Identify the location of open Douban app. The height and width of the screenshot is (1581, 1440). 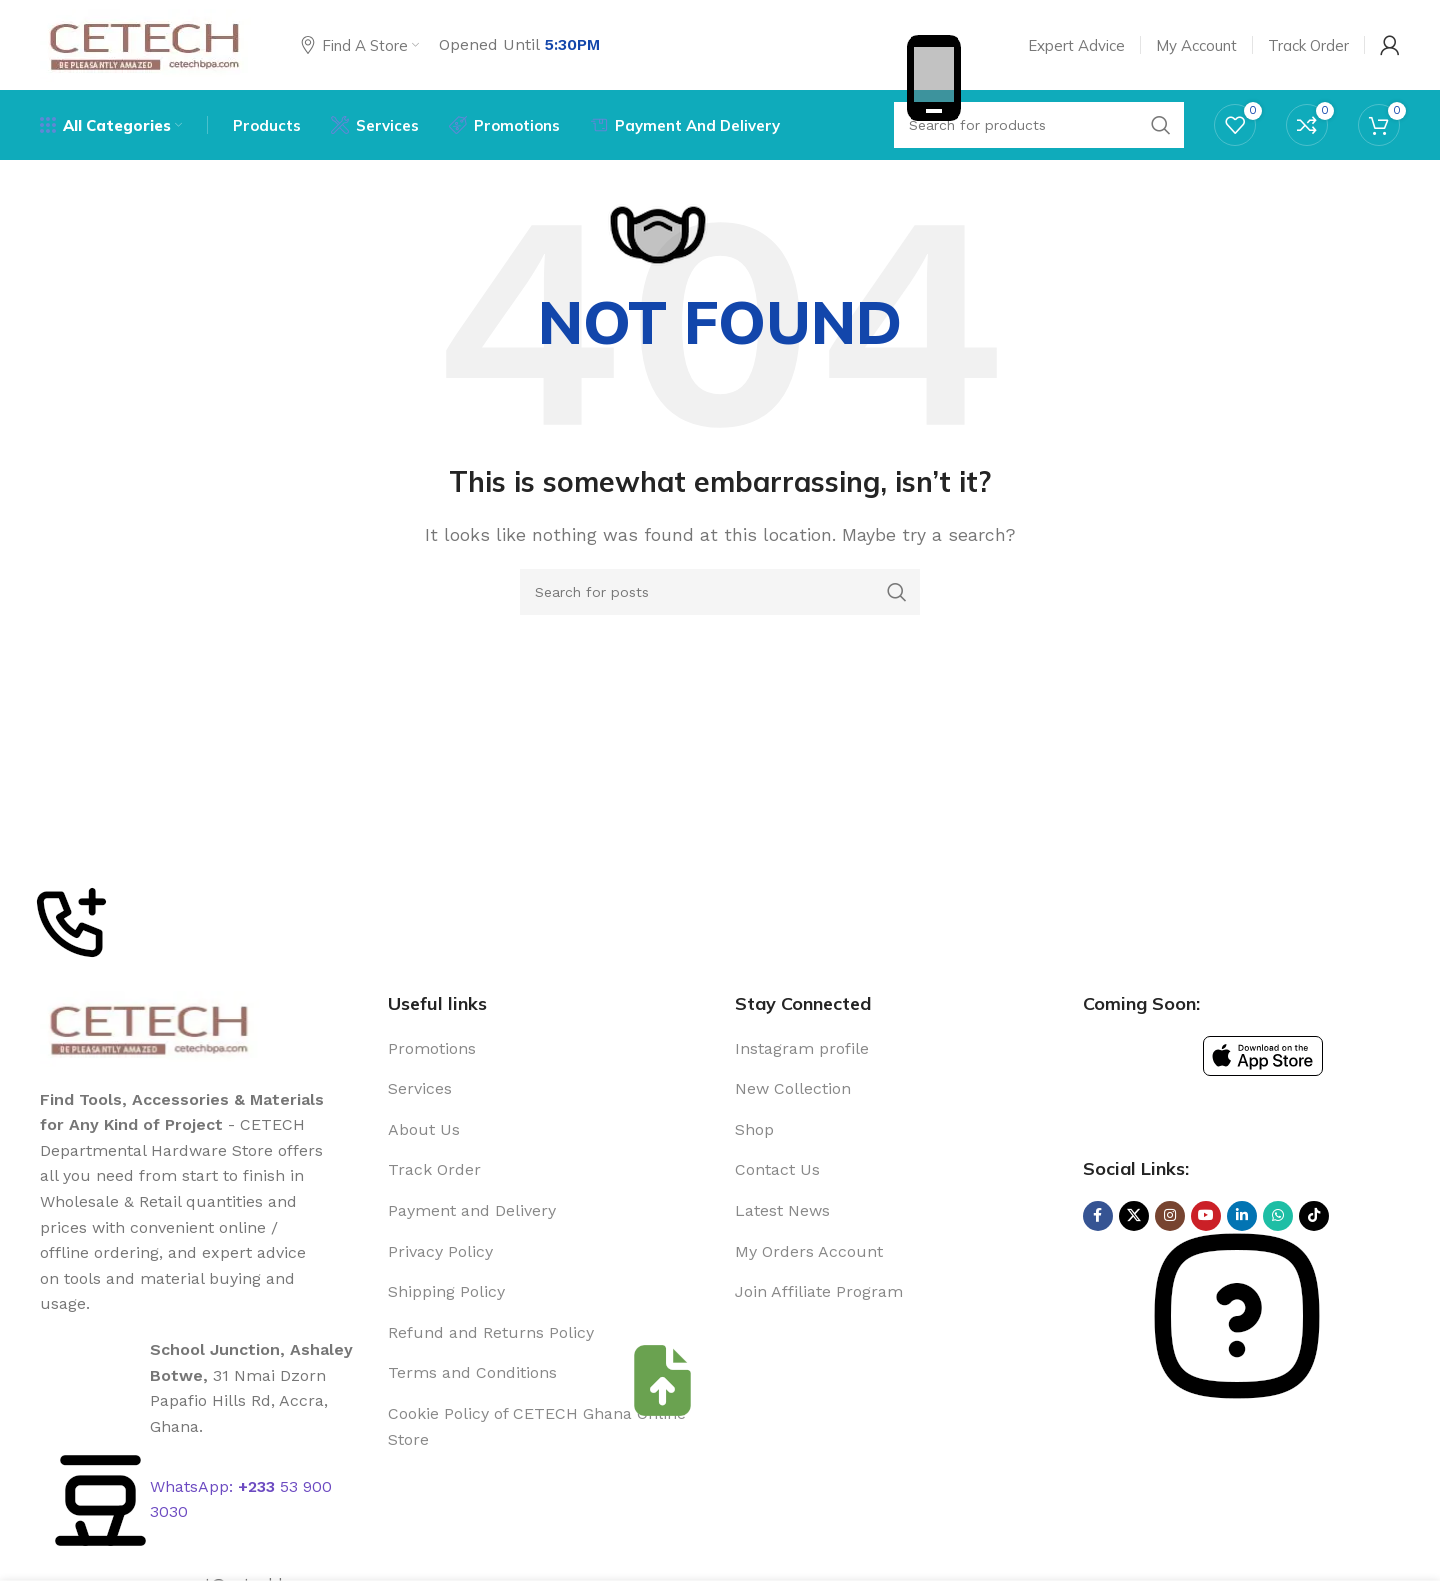
(100, 1500).